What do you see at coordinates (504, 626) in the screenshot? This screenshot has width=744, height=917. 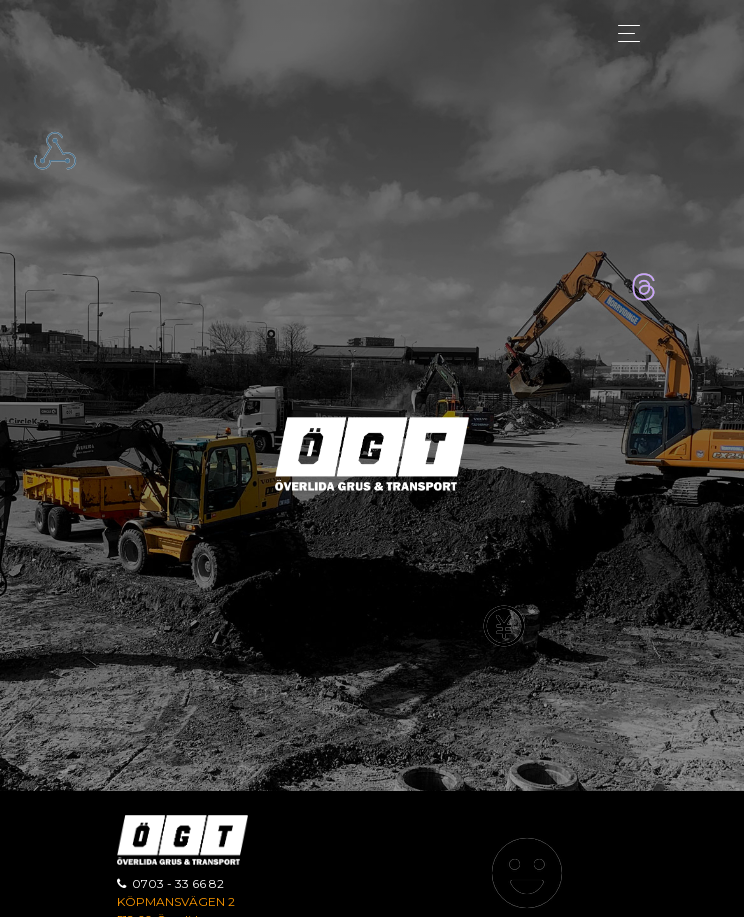 I see `view balance or payment in japanese yen` at bounding box center [504, 626].